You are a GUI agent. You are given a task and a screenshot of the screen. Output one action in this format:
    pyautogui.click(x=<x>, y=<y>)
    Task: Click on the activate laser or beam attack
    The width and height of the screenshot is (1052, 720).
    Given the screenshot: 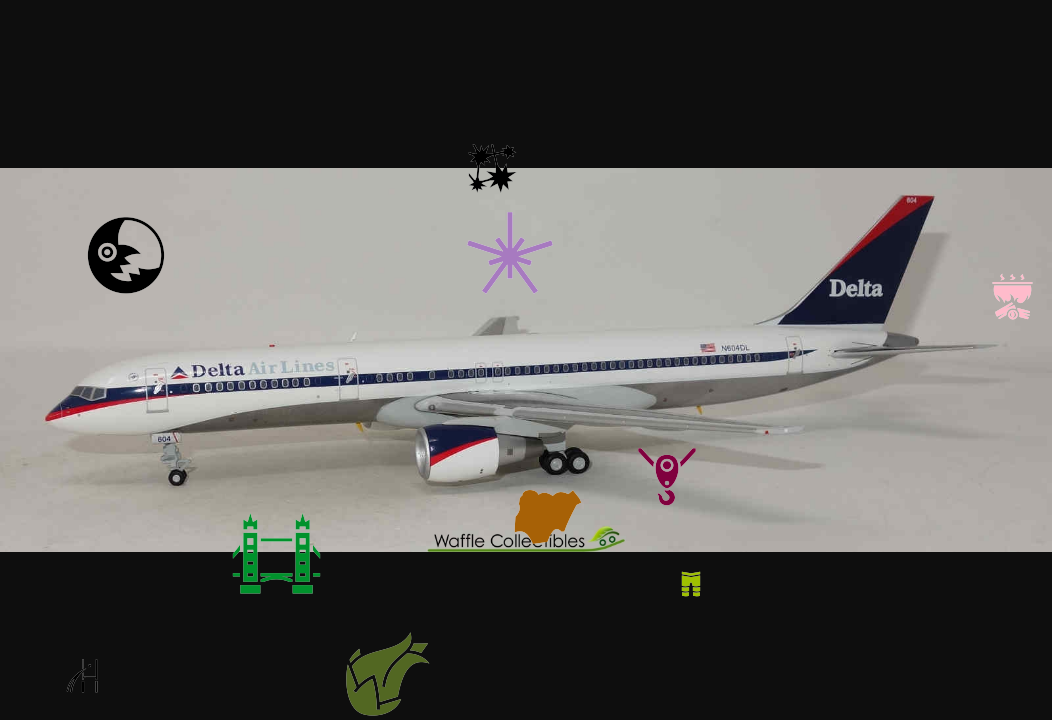 What is the action you would take?
    pyautogui.click(x=510, y=253)
    